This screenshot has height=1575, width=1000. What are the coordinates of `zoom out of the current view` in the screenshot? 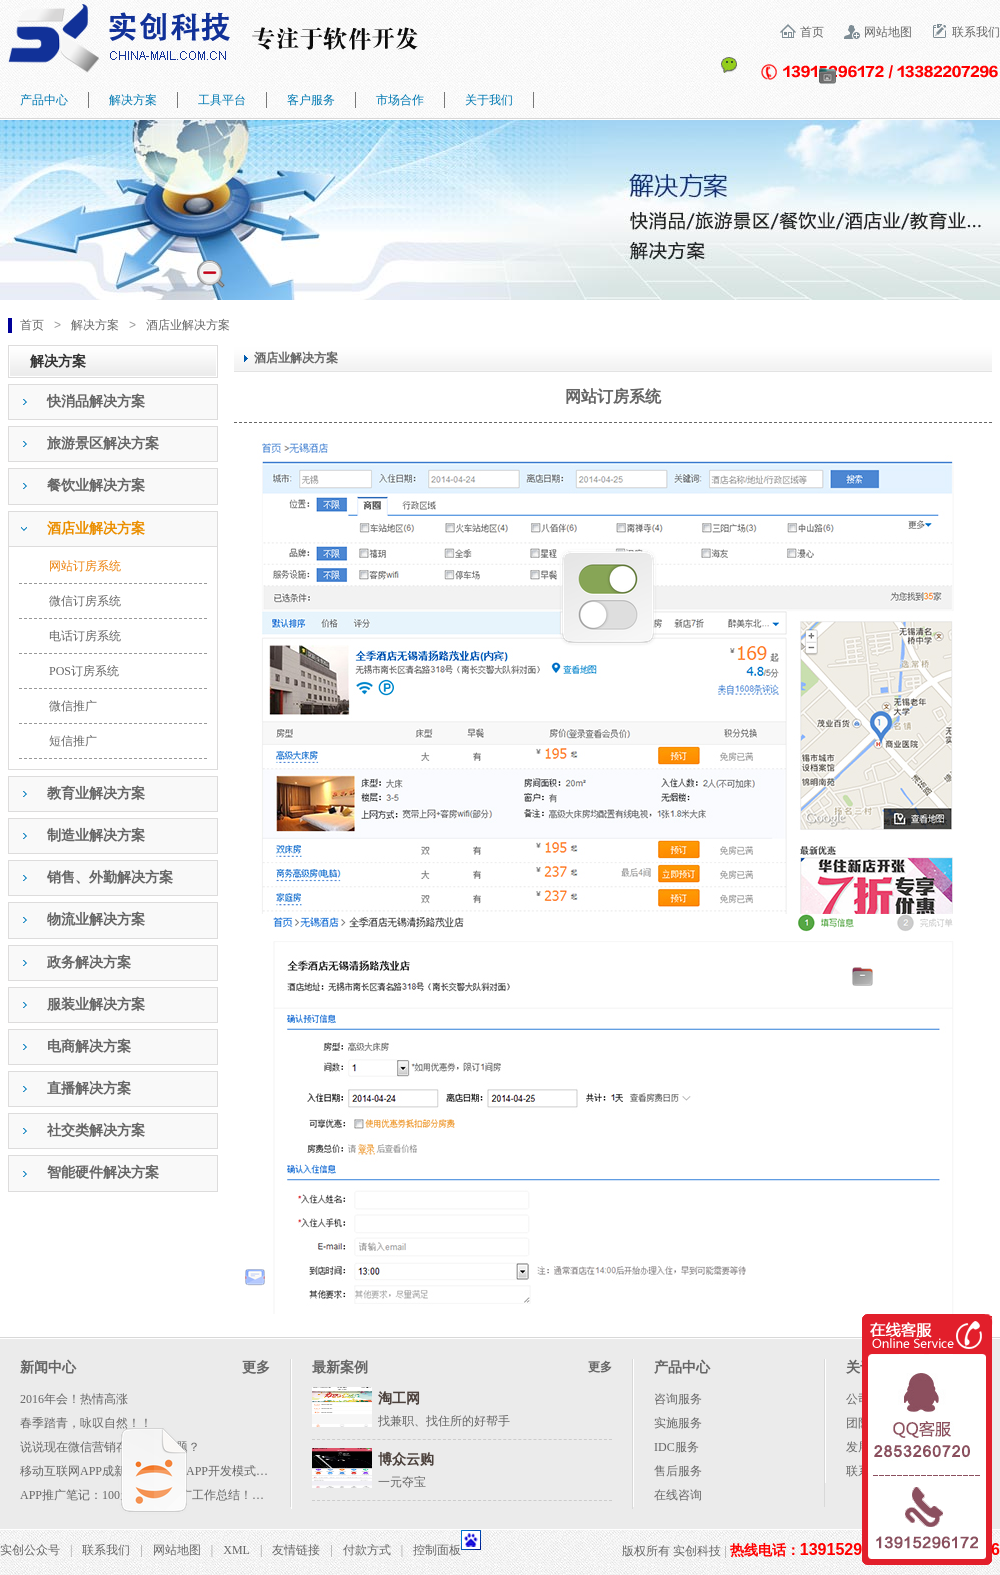 It's located at (211, 274).